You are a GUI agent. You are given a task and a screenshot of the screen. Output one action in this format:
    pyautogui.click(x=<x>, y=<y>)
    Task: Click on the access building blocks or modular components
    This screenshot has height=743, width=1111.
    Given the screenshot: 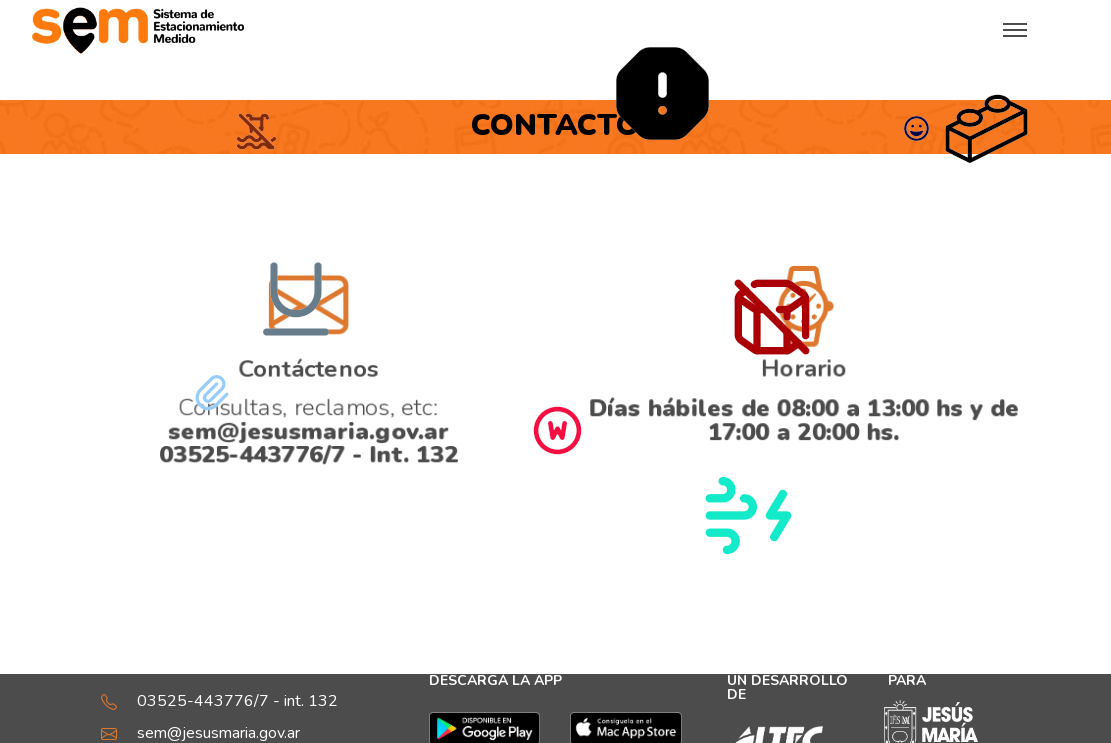 What is the action you would take?
    pyautogui.click(x=986, y=127)
    